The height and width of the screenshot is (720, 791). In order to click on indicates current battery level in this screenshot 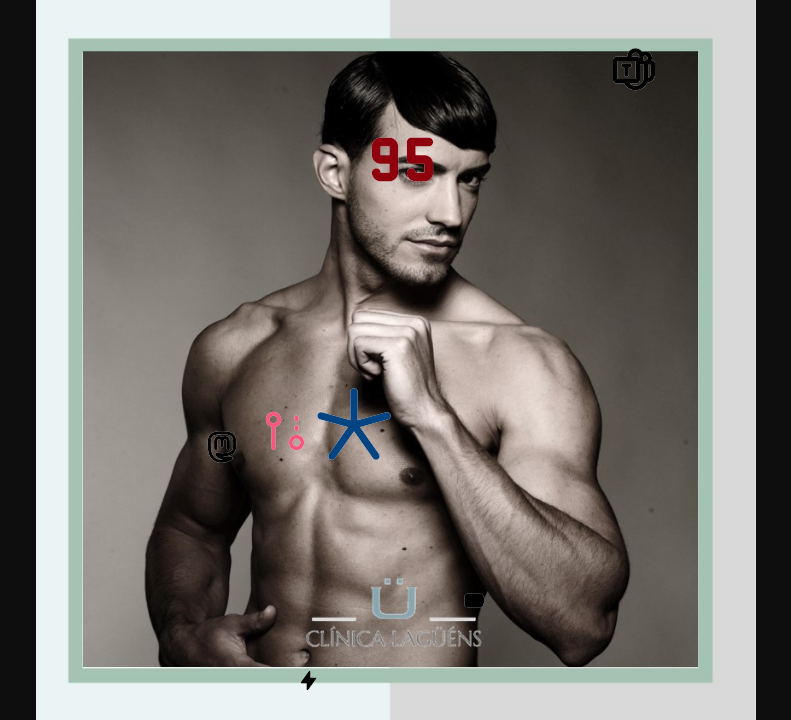, I will do `click(474, 600)`.